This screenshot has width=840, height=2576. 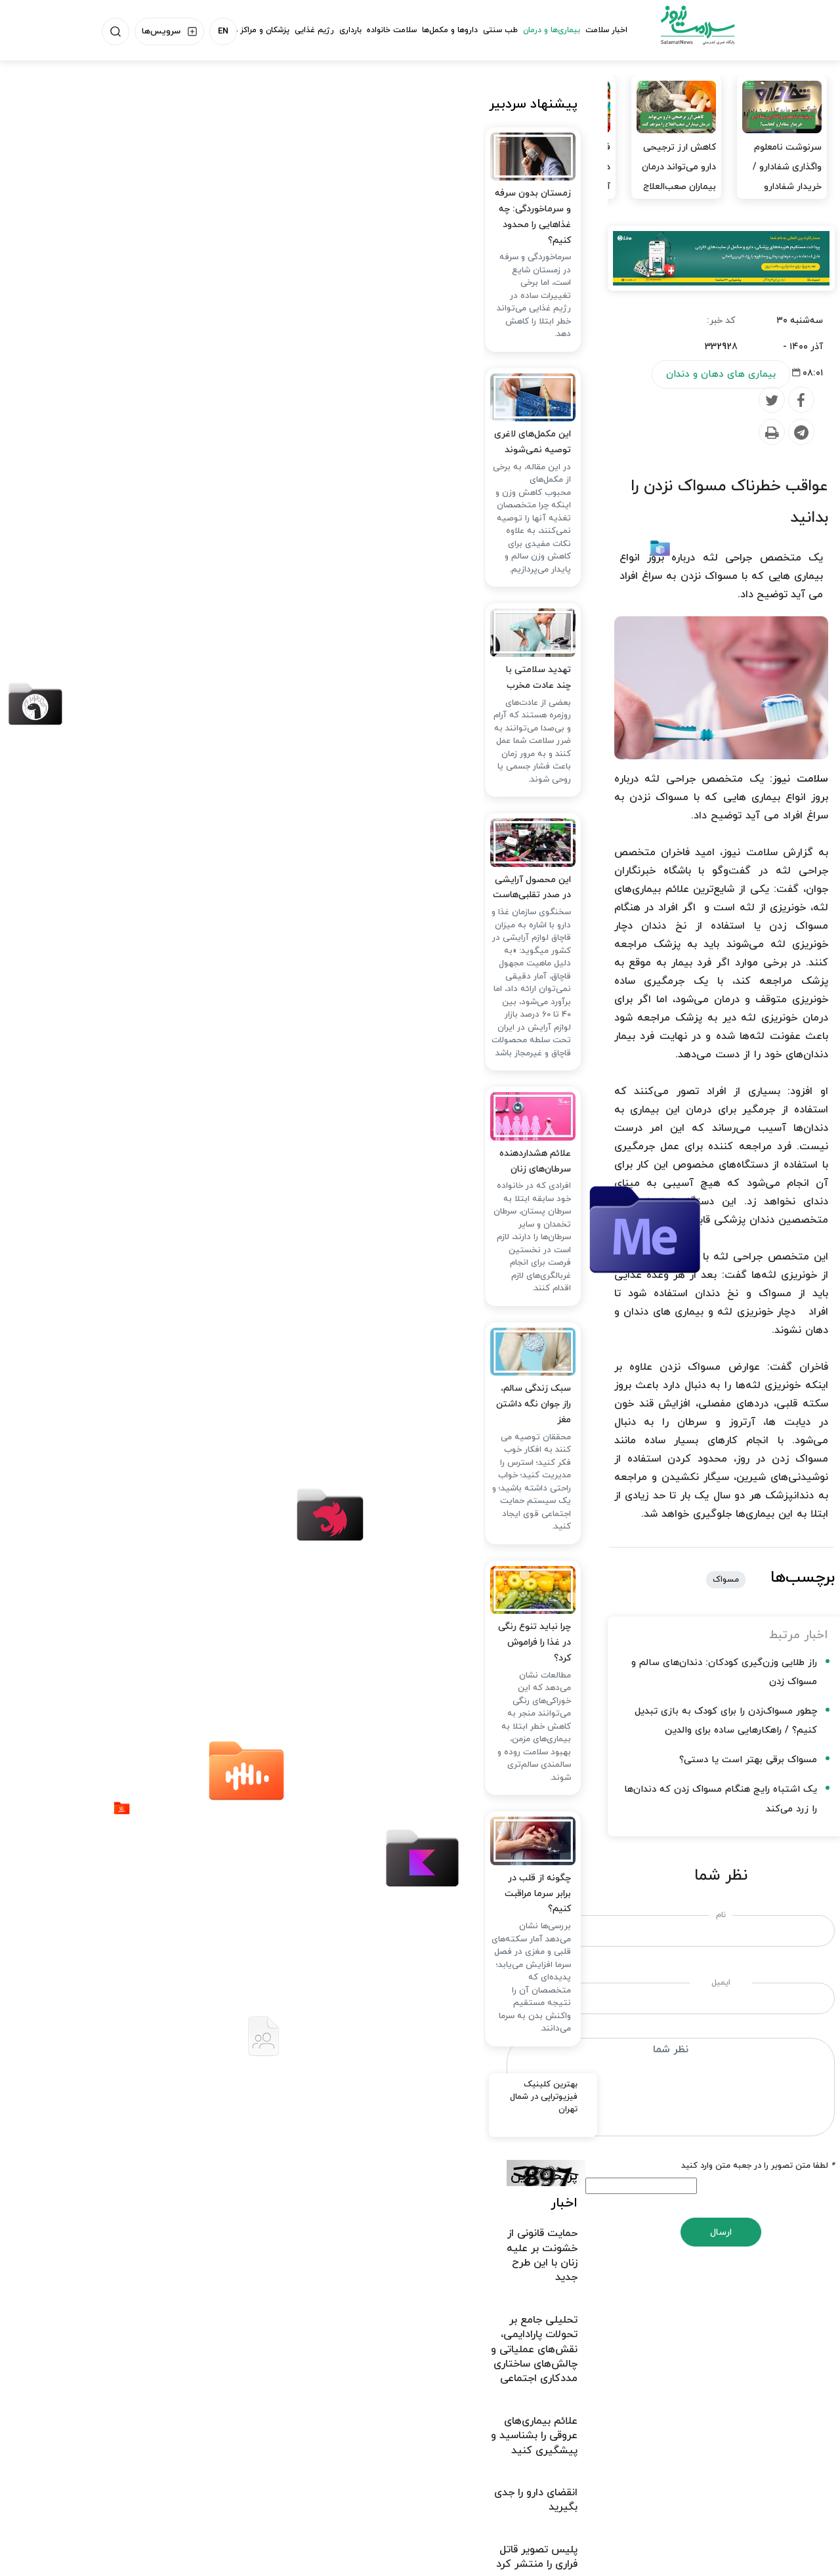 What do you see at coordinates (329, 1516) in the screenshot?
I see `open NestJS project folder` at bounding box center [329, 1516].